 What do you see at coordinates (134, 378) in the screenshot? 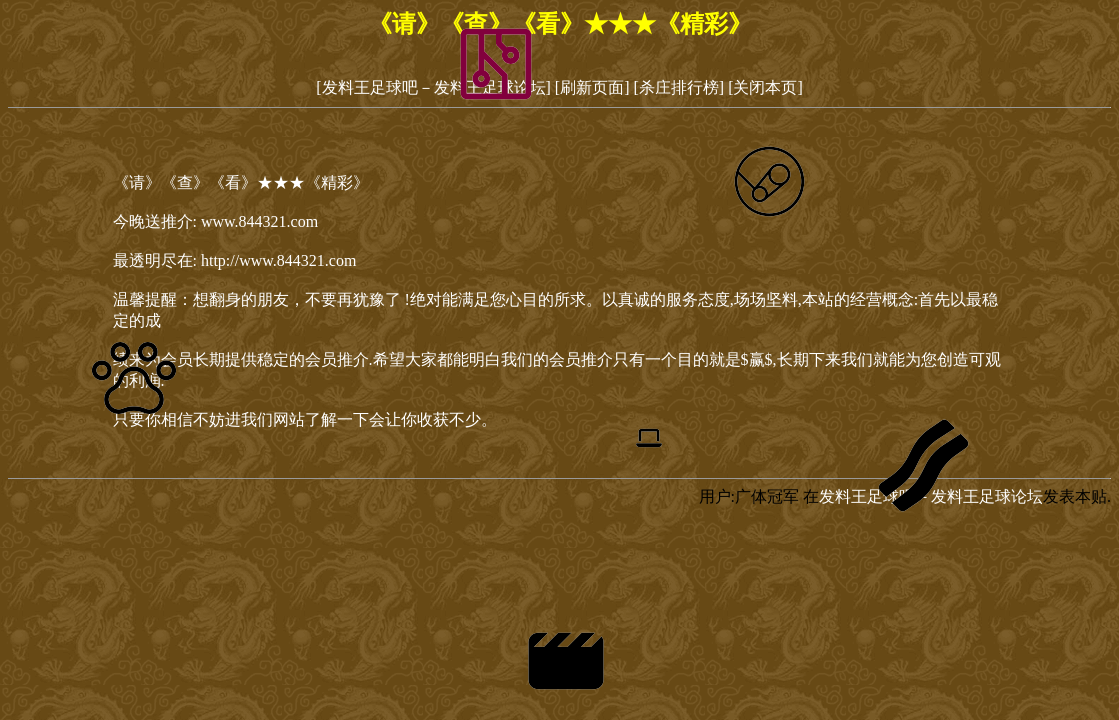
I see `access pet-related features or settings` at bounding box center [134, 378].